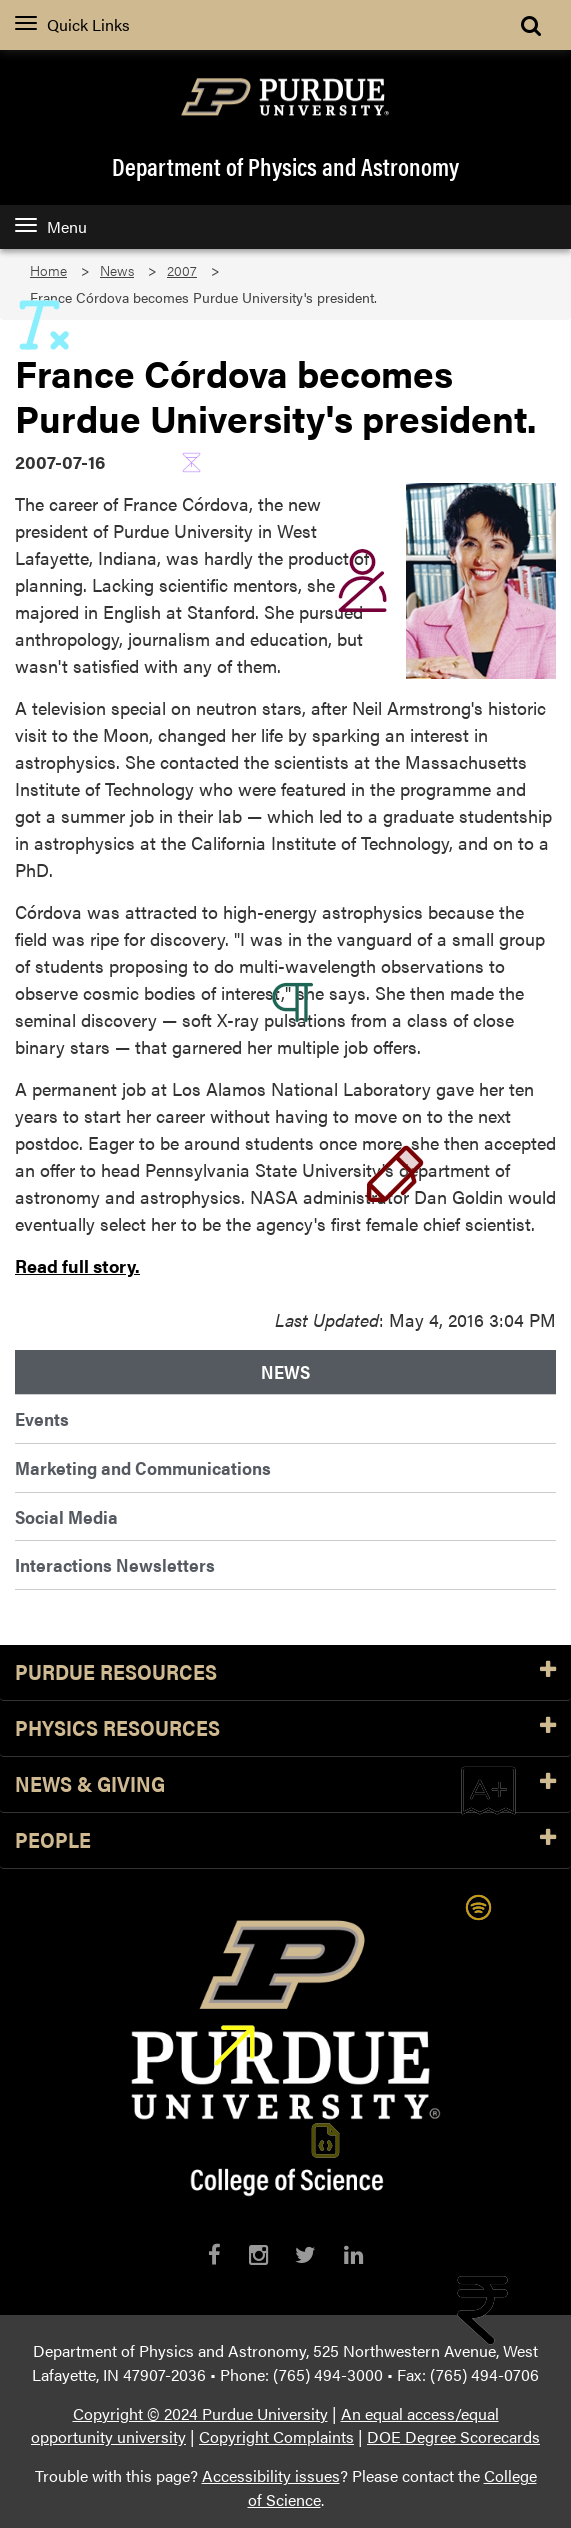  What do you see at coordinates (234, 2045) in the screenshot?
I see `open link in new tab or window` at bounding box center [234, 2045].